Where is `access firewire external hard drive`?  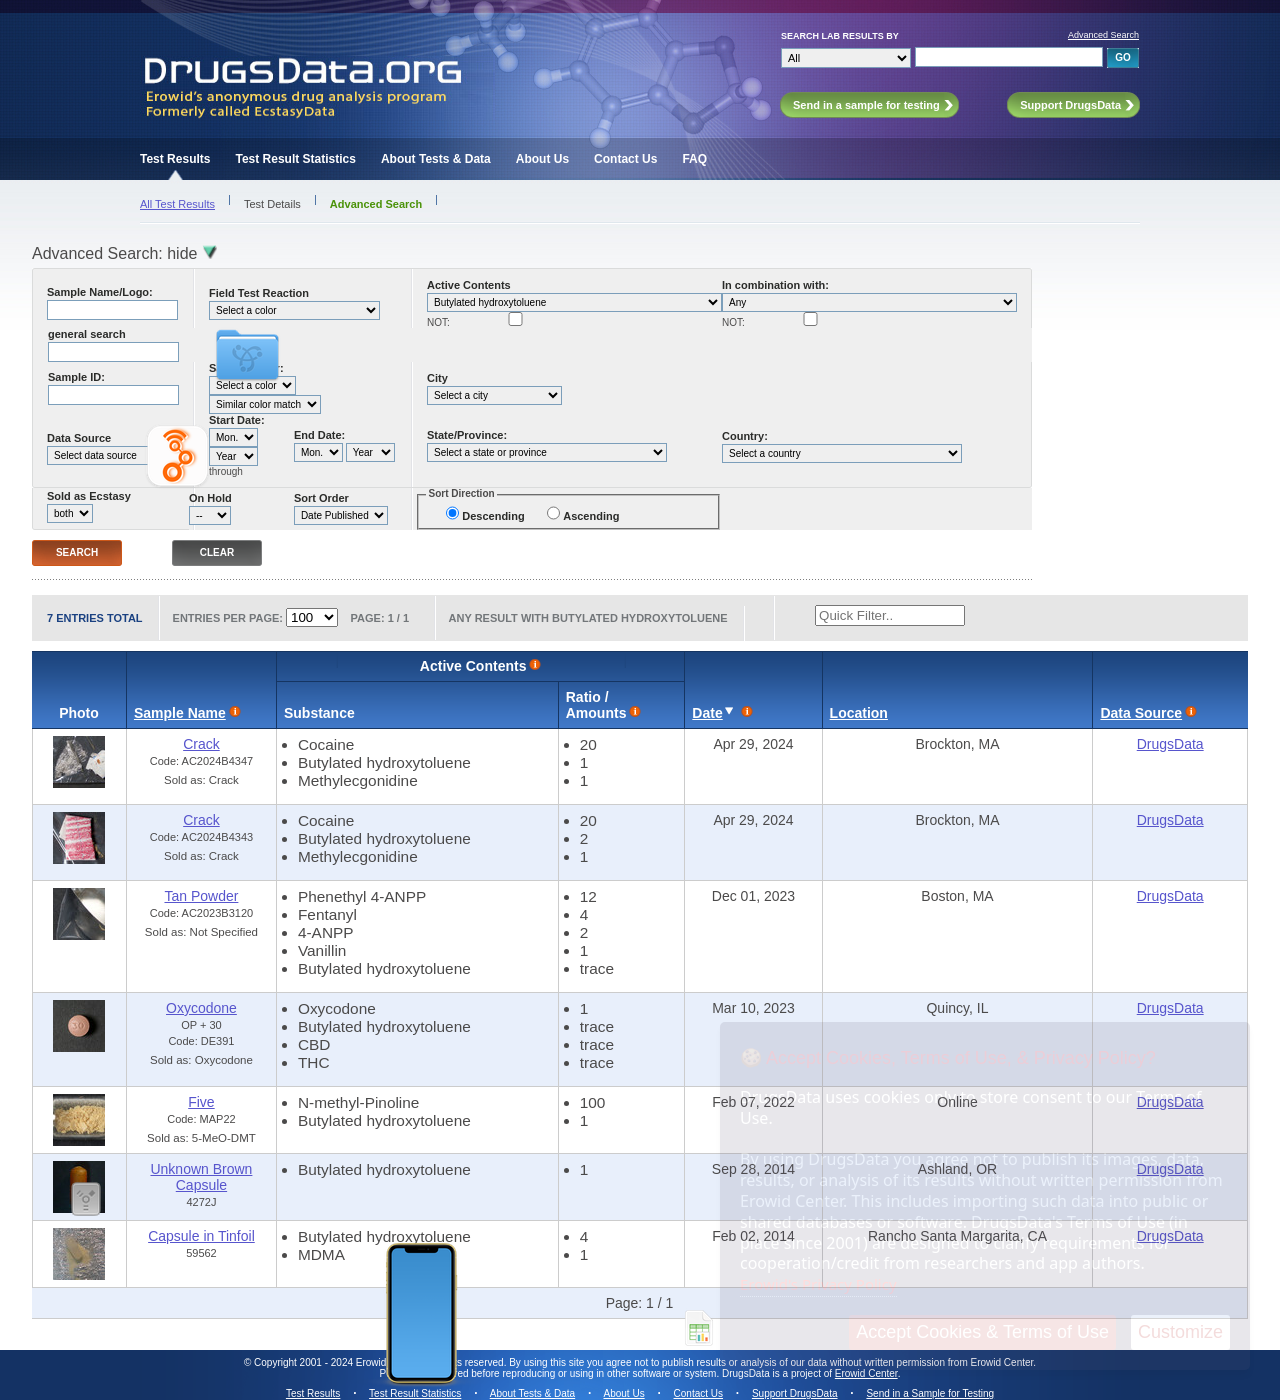
access firewire external hard drive is located at coordinates (86, 1199).